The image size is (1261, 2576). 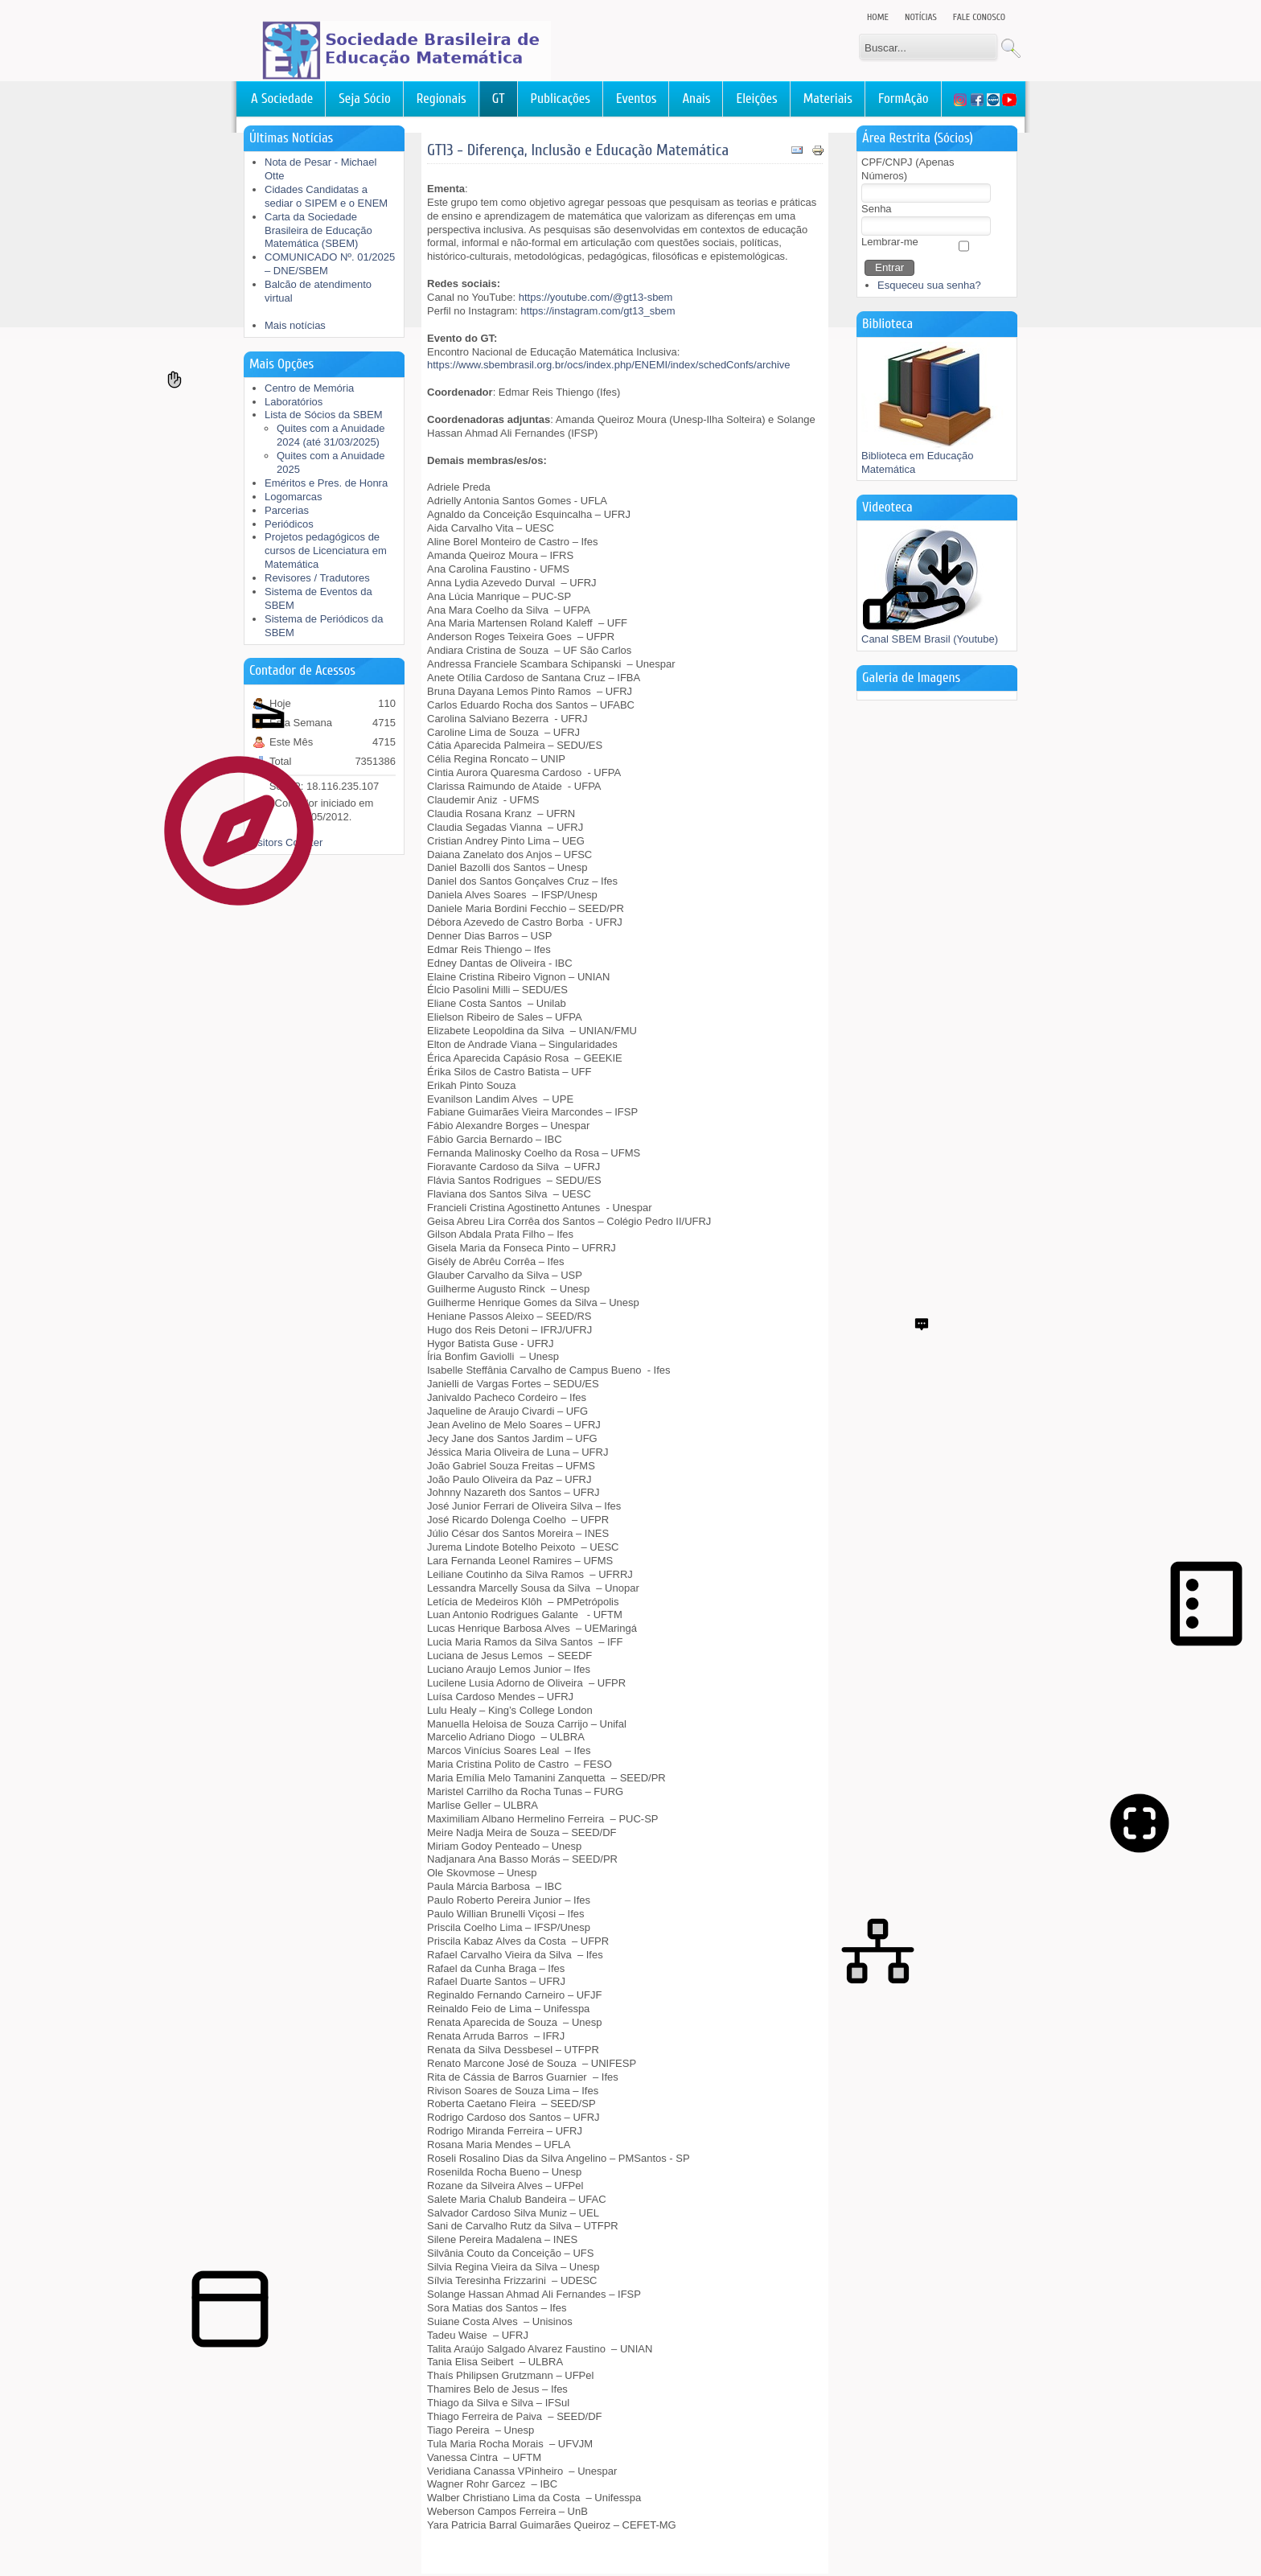 What do you see at coordinates (918, 592) in the screenshot?
I see `receive or accept an incoming item` at bounding box center [918, 592].